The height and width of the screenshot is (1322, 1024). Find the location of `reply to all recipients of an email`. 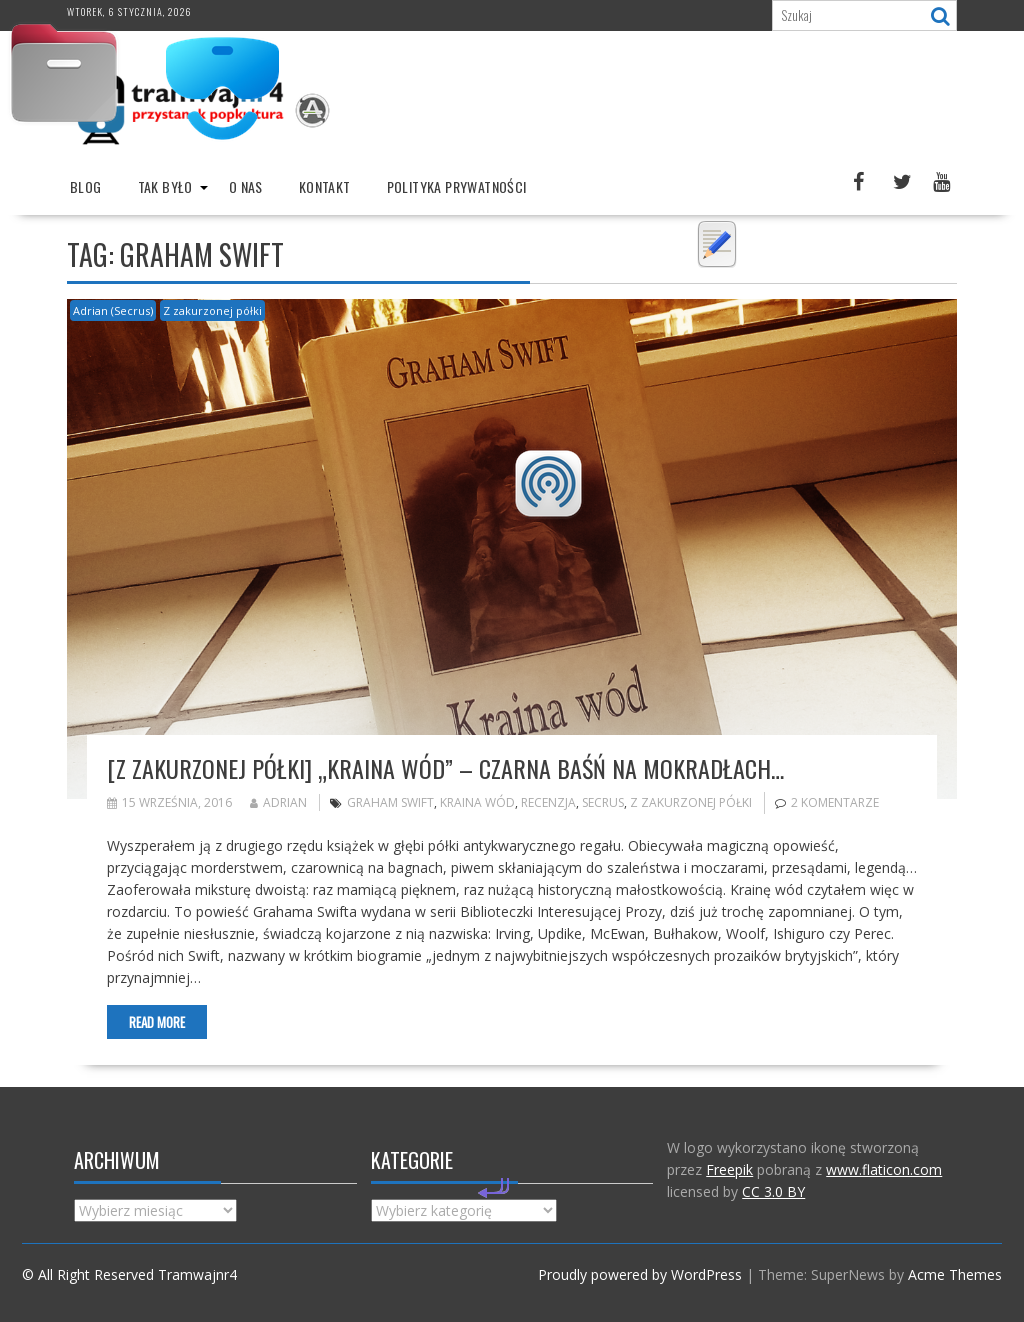

reply to all recipients of an email is located at coordinates (493, 1186).